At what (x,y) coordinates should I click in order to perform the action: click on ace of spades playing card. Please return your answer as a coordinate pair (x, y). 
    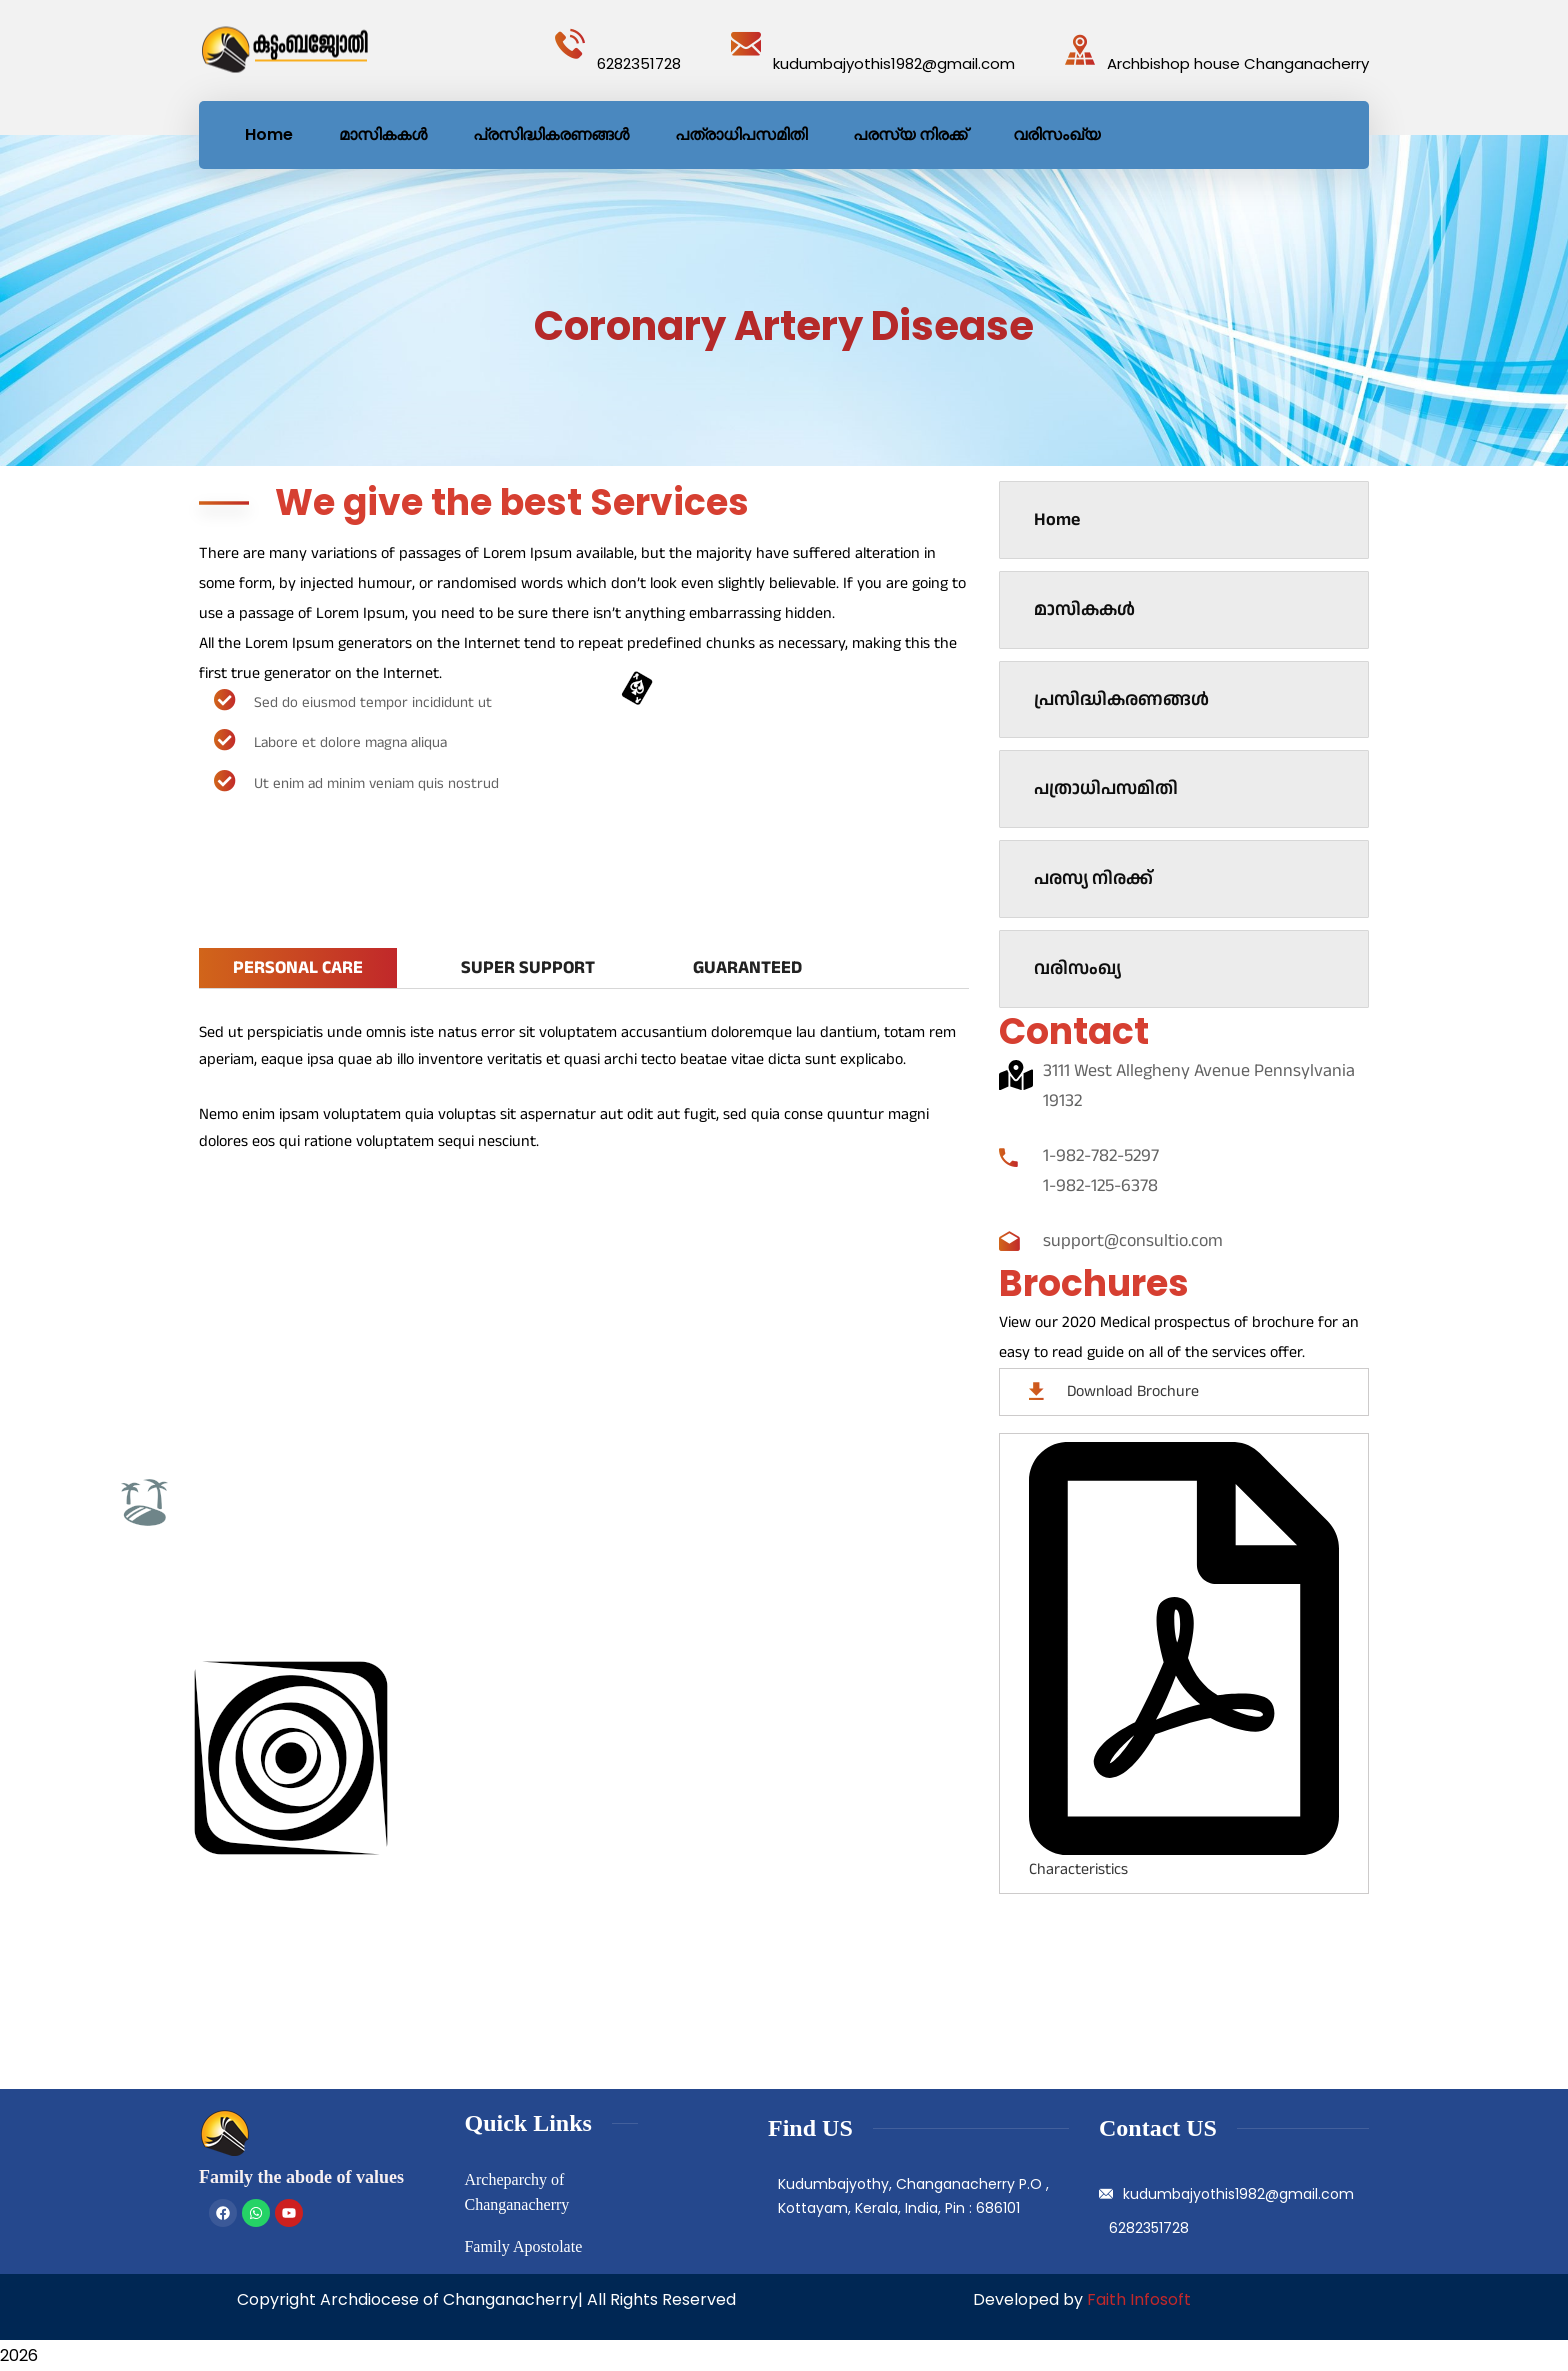
    Looking at the image, I should click on (637, 688).